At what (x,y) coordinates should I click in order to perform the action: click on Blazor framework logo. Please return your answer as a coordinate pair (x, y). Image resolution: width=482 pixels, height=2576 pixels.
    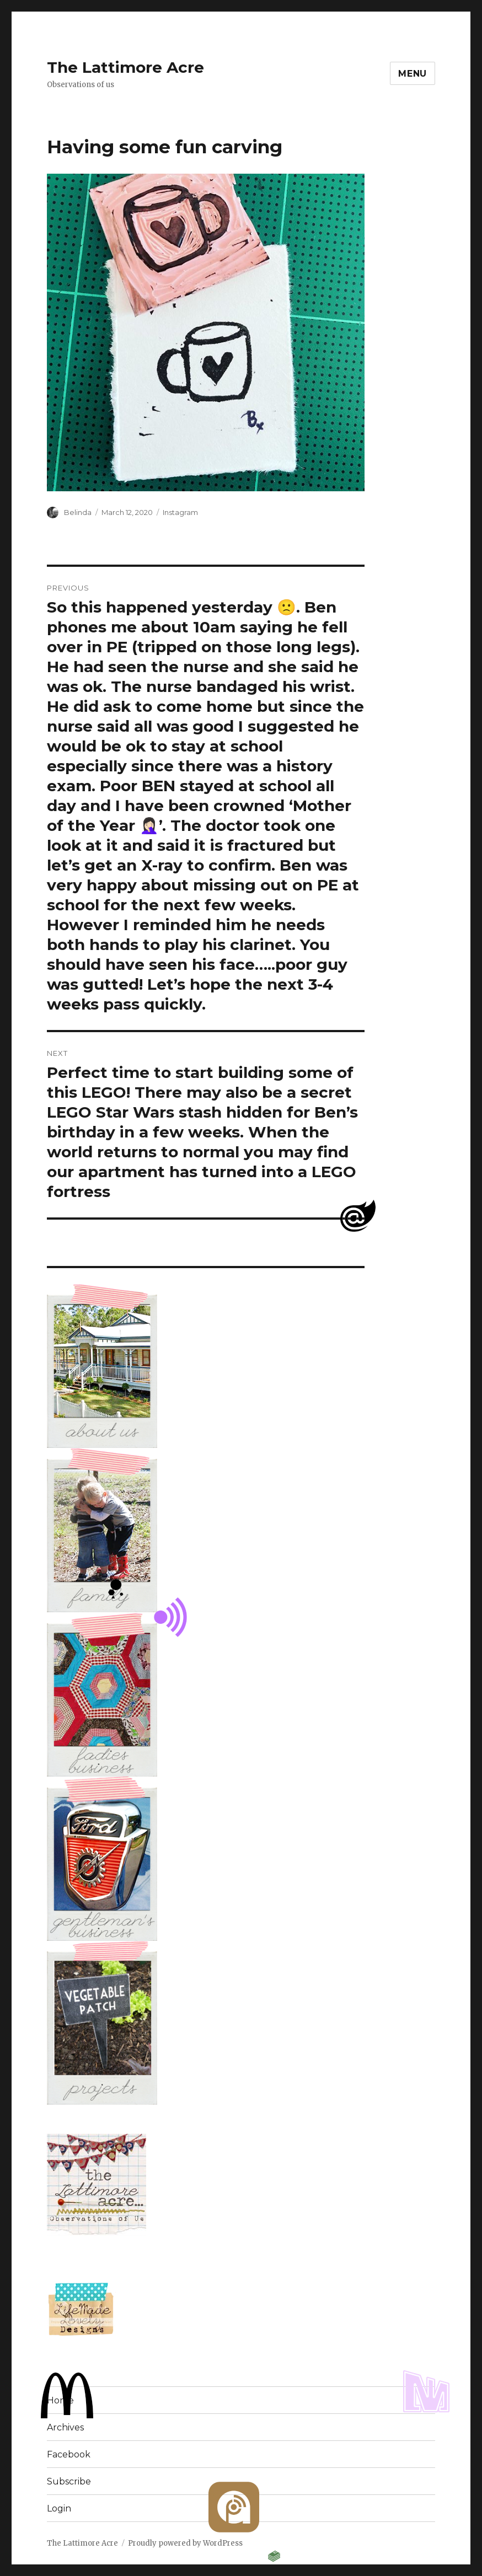
    Looking at the image, I should click on (358, 1216).